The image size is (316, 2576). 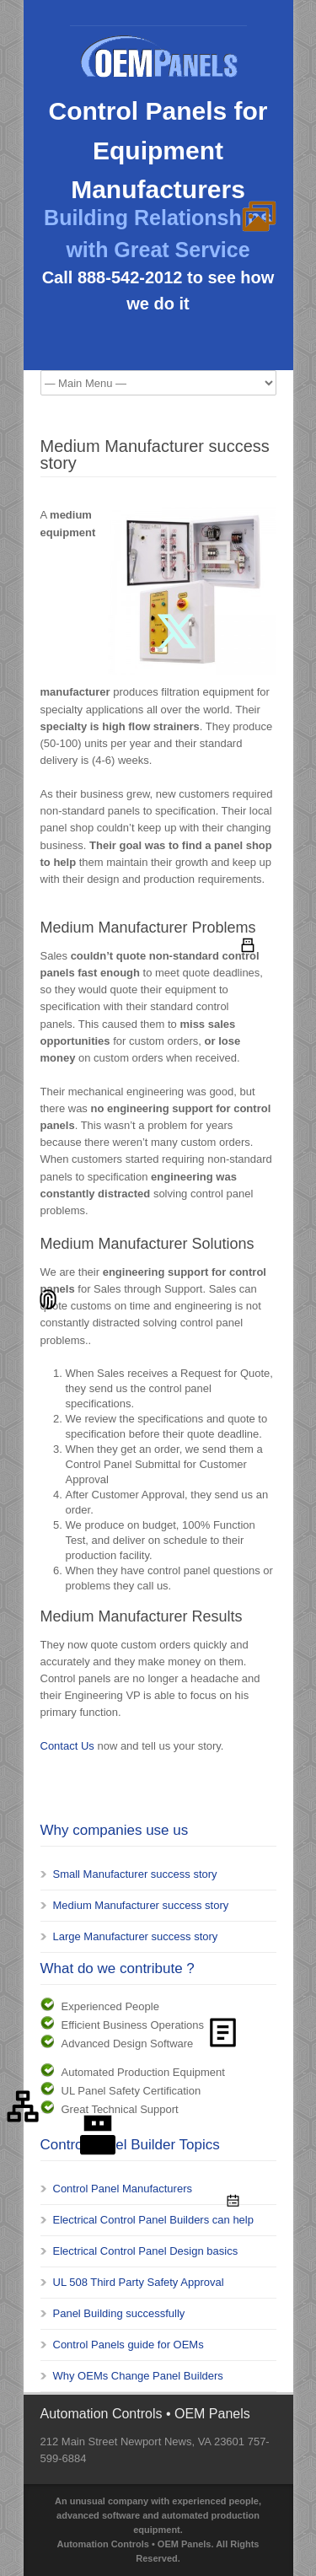 What do you see at coordinates (233, 2201) in the screenshot?
I see `view calendar tasks and to-dos` at bounding box center [233, 2201].